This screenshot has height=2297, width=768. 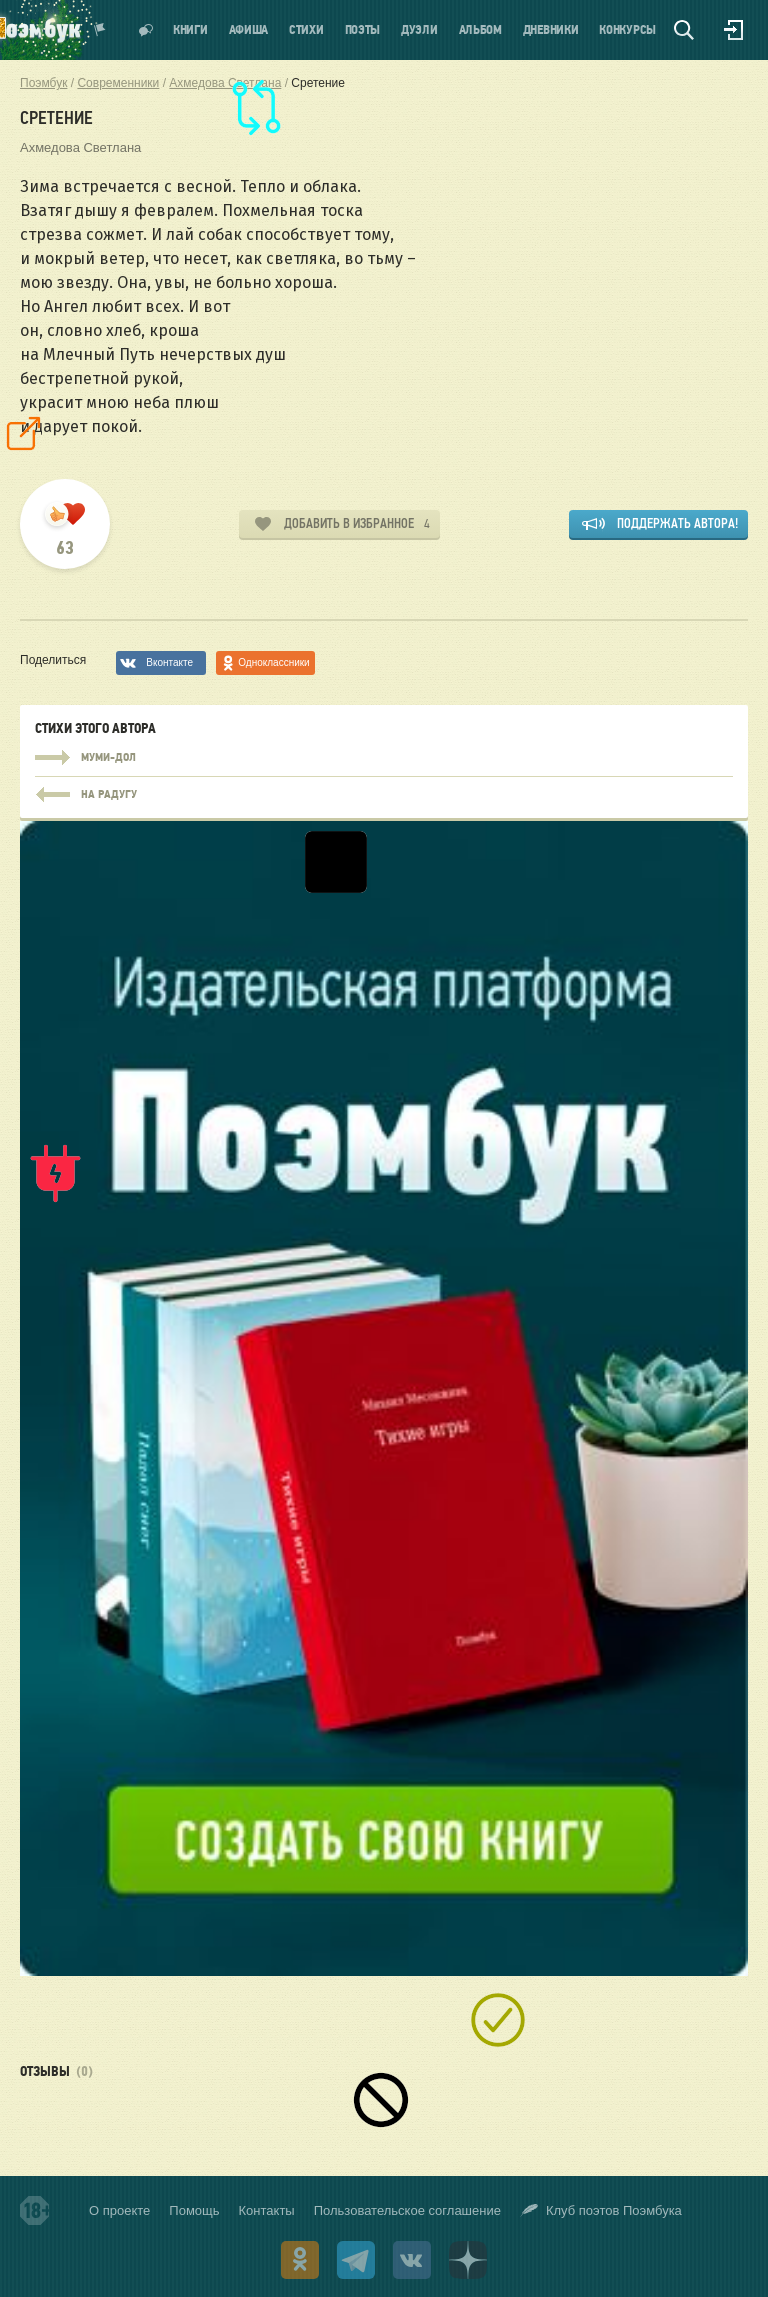 What do you see at coordinates (498, 2020) in the screenshot?
I see `confirms a completed action or task` at bounding box center [498, 2020].